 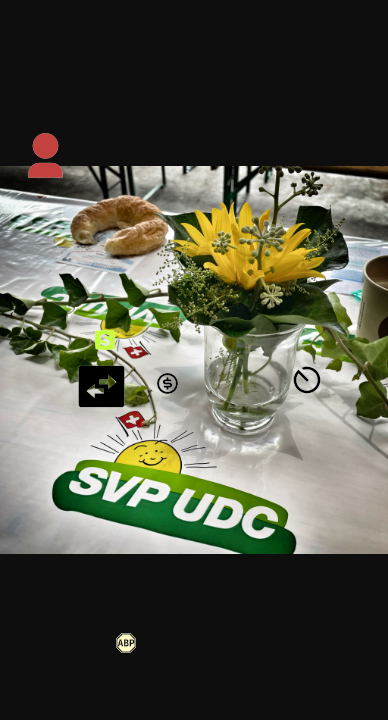 I want to click on scan a QR code or barcode, so click(x=307, y=380).